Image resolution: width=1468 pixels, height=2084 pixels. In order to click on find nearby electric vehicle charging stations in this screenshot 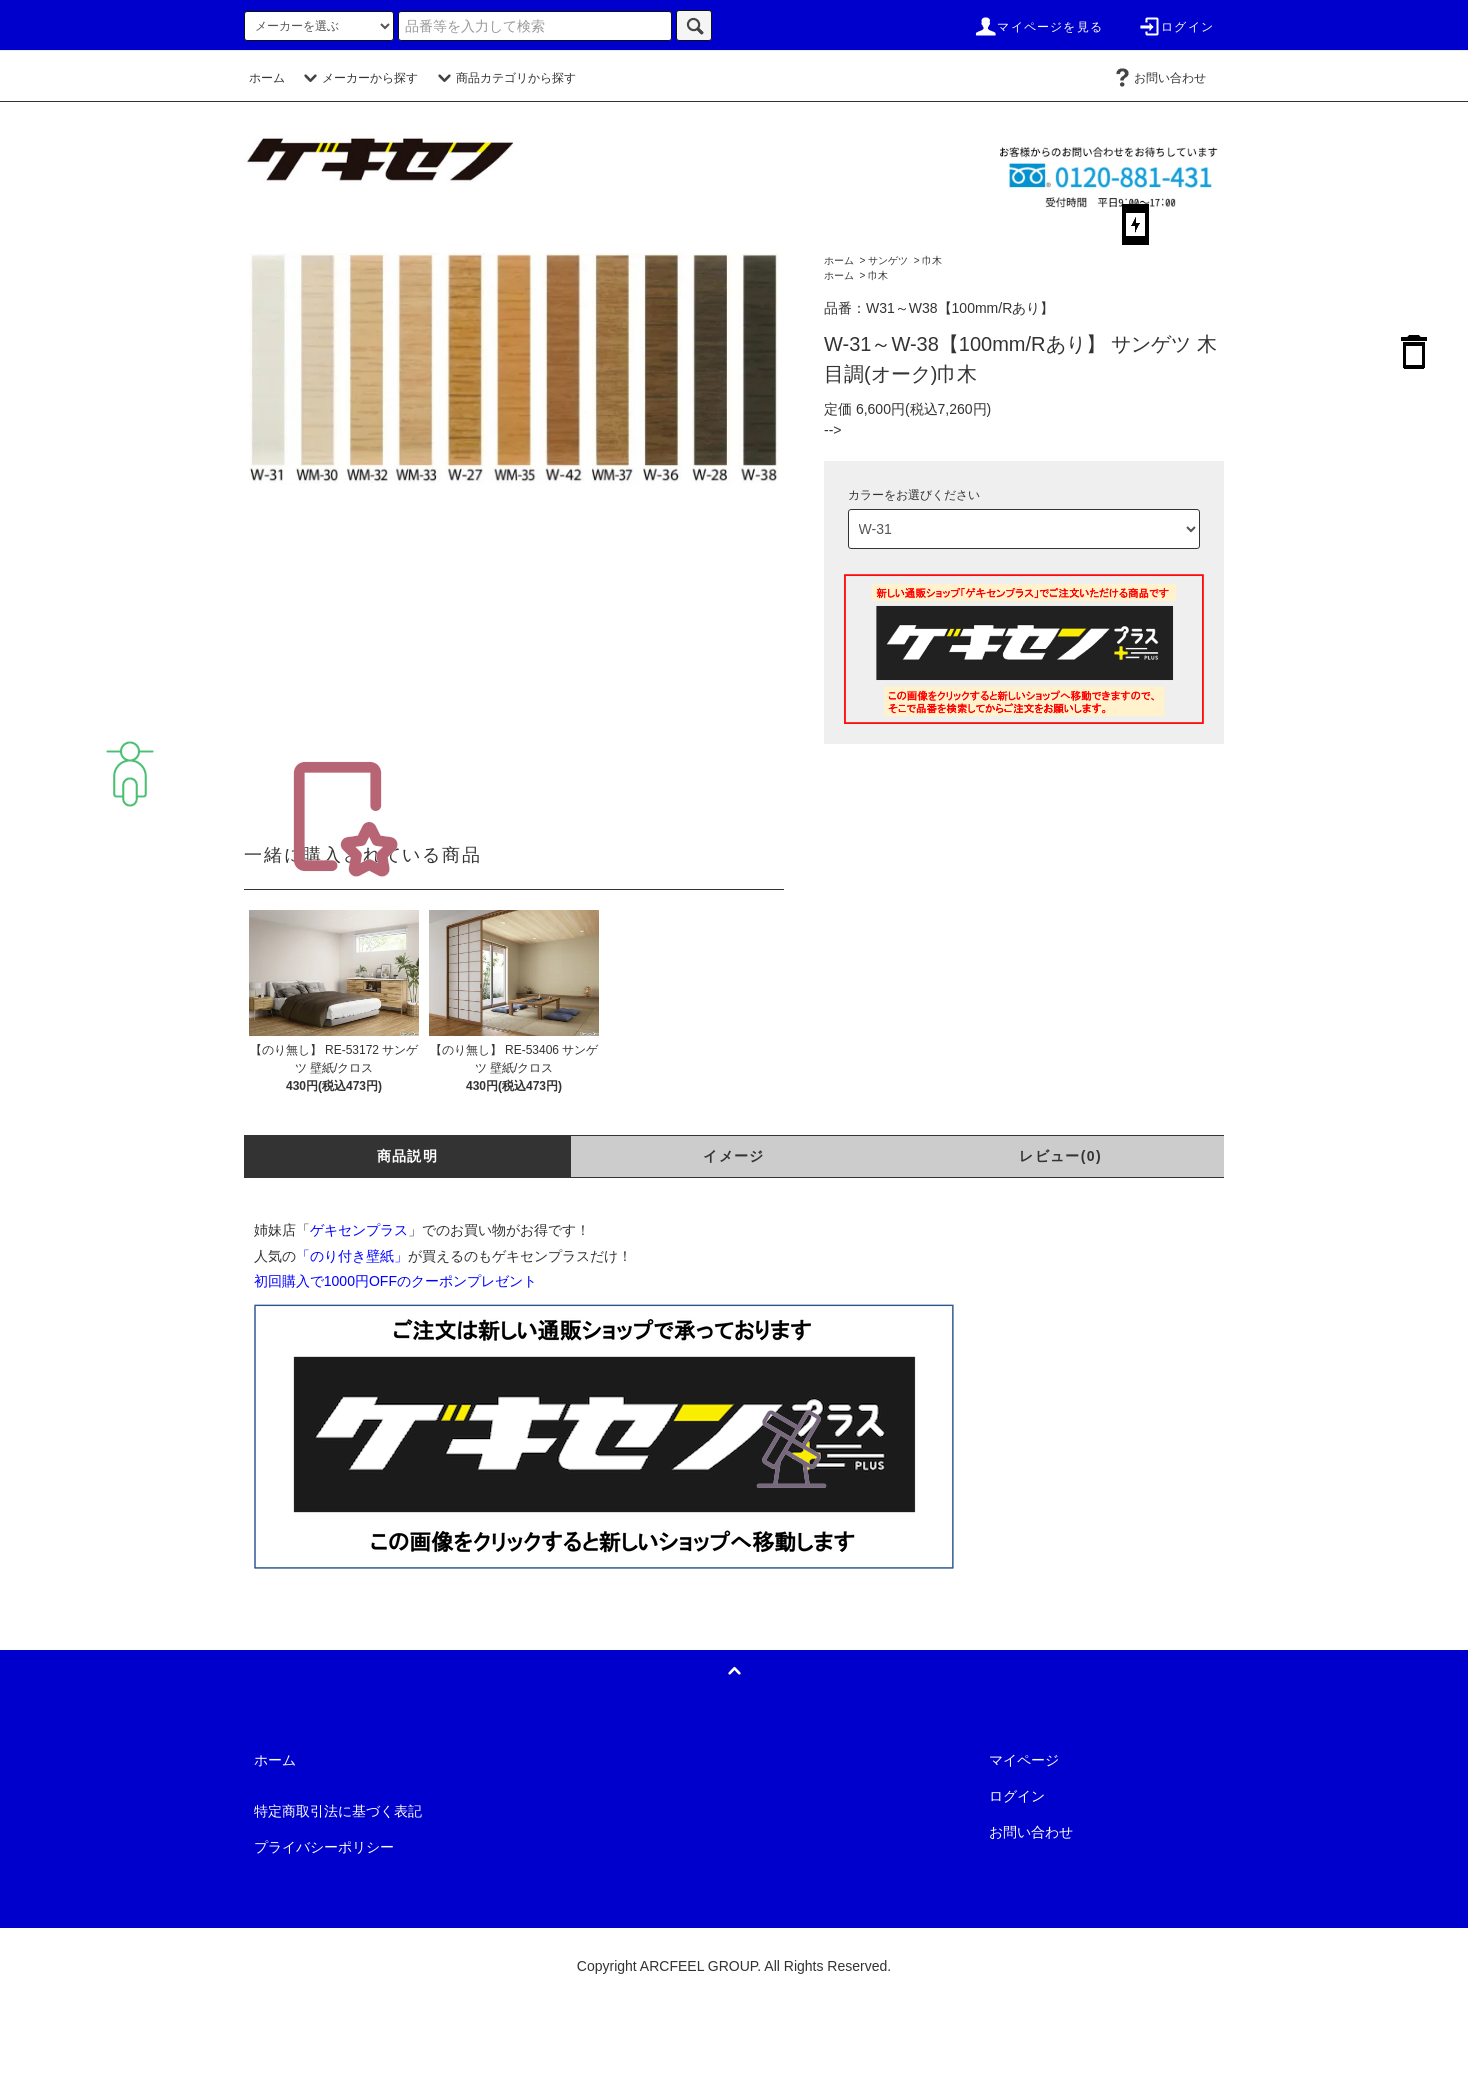, I will do `click(1135, 224)`.